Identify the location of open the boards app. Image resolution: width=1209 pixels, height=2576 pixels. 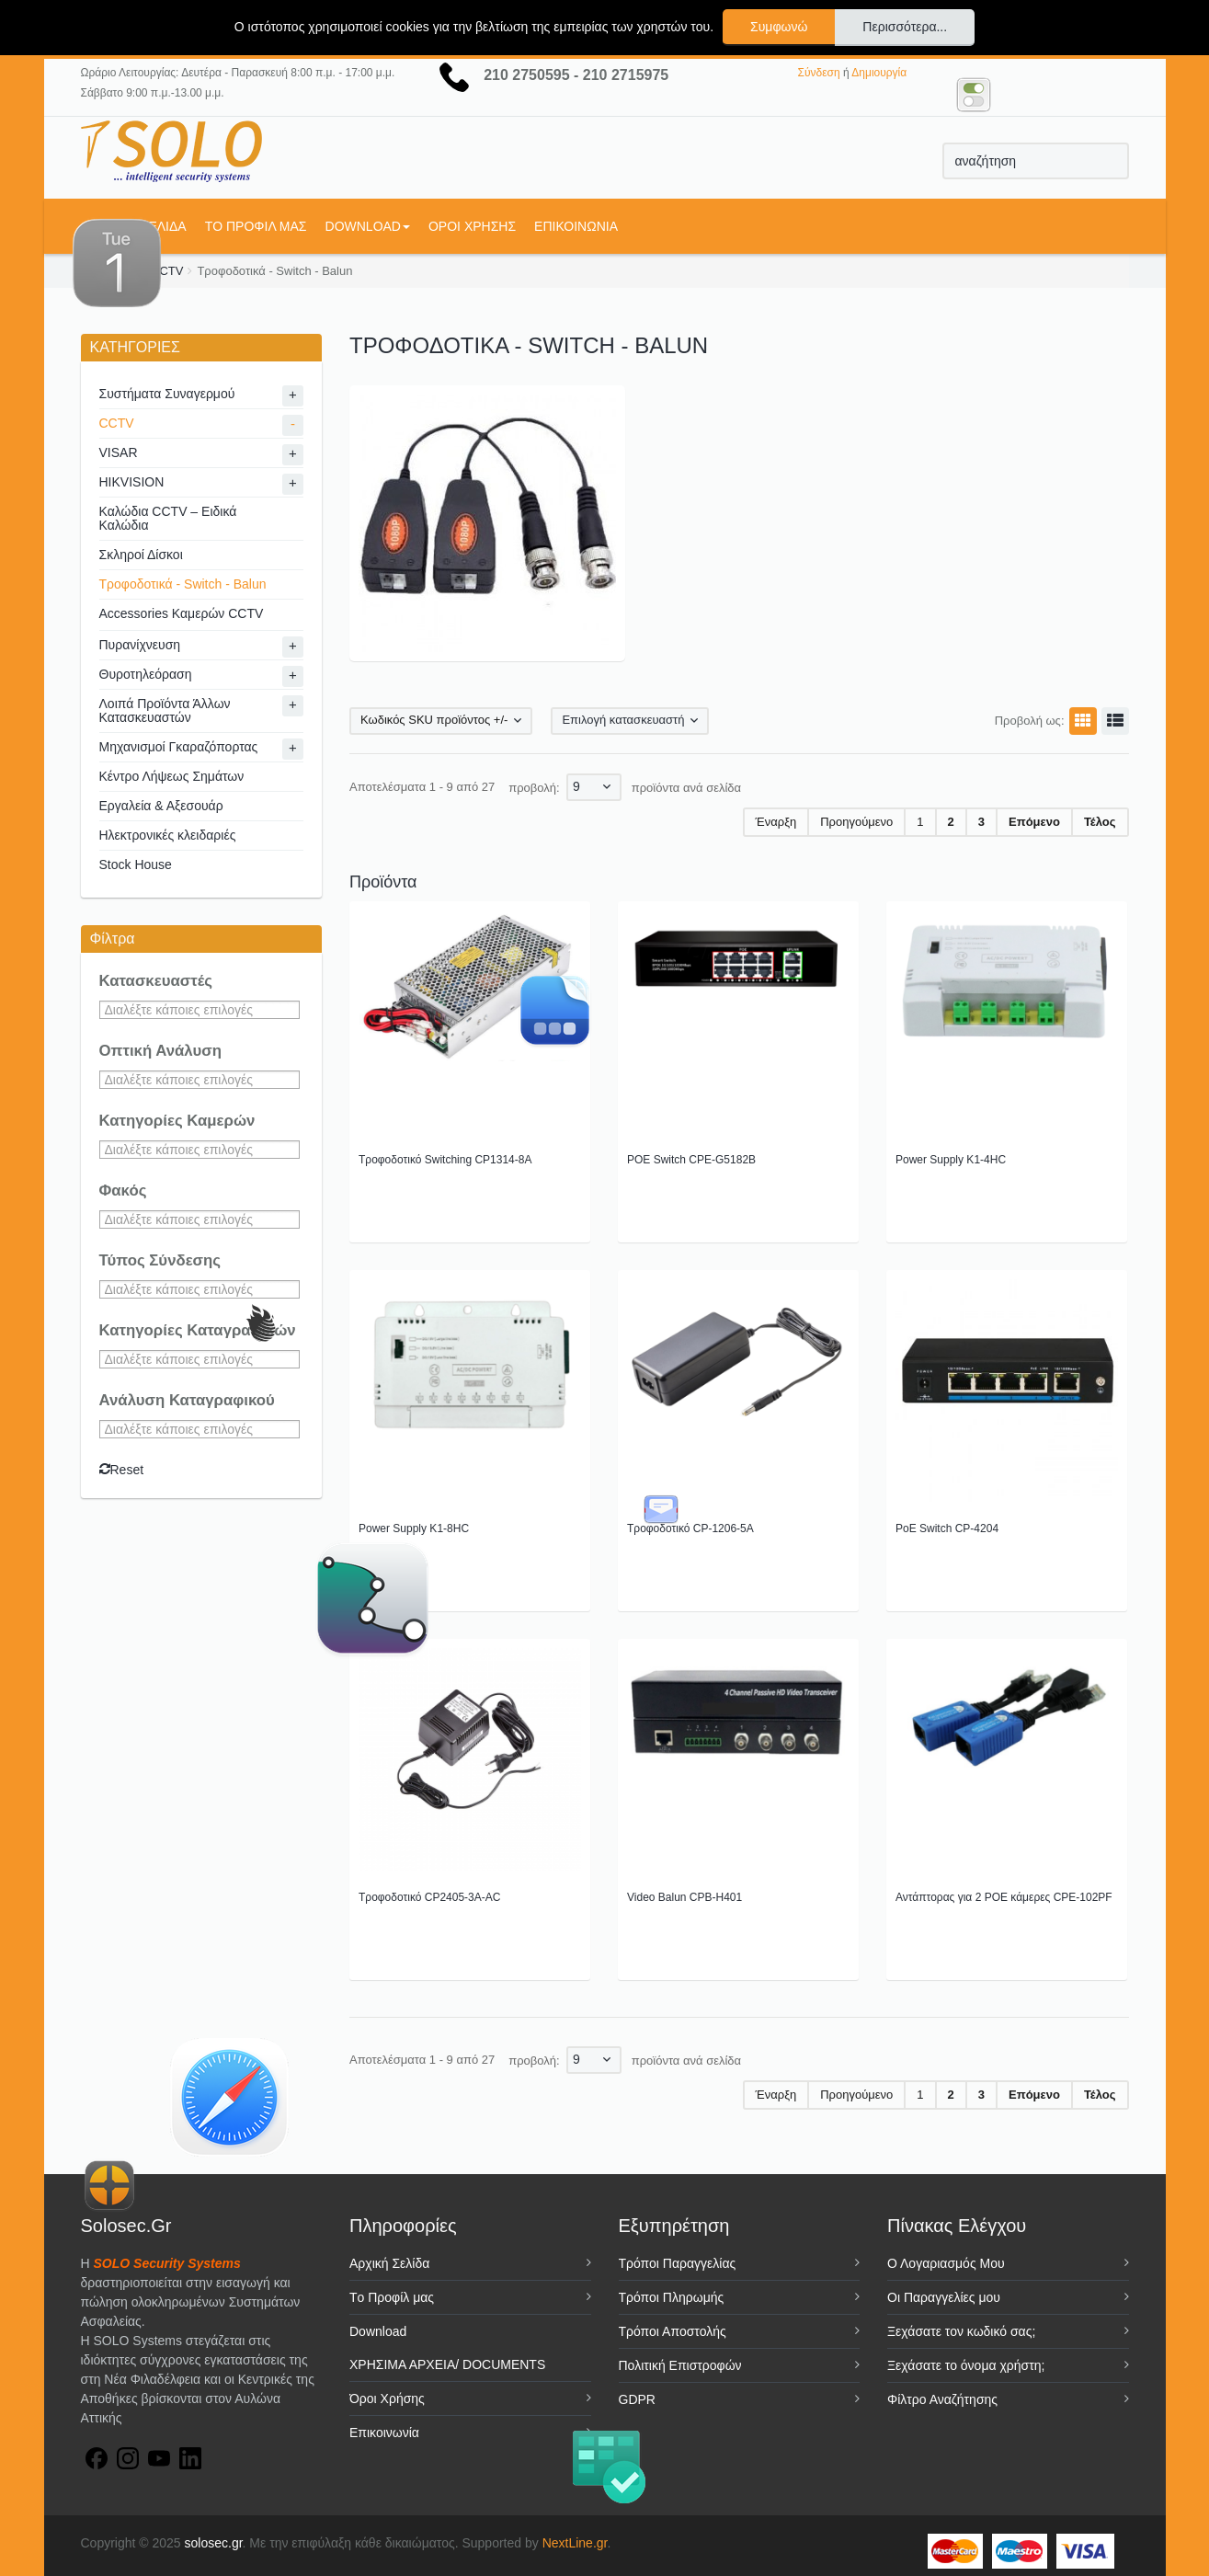
(609, 2467).